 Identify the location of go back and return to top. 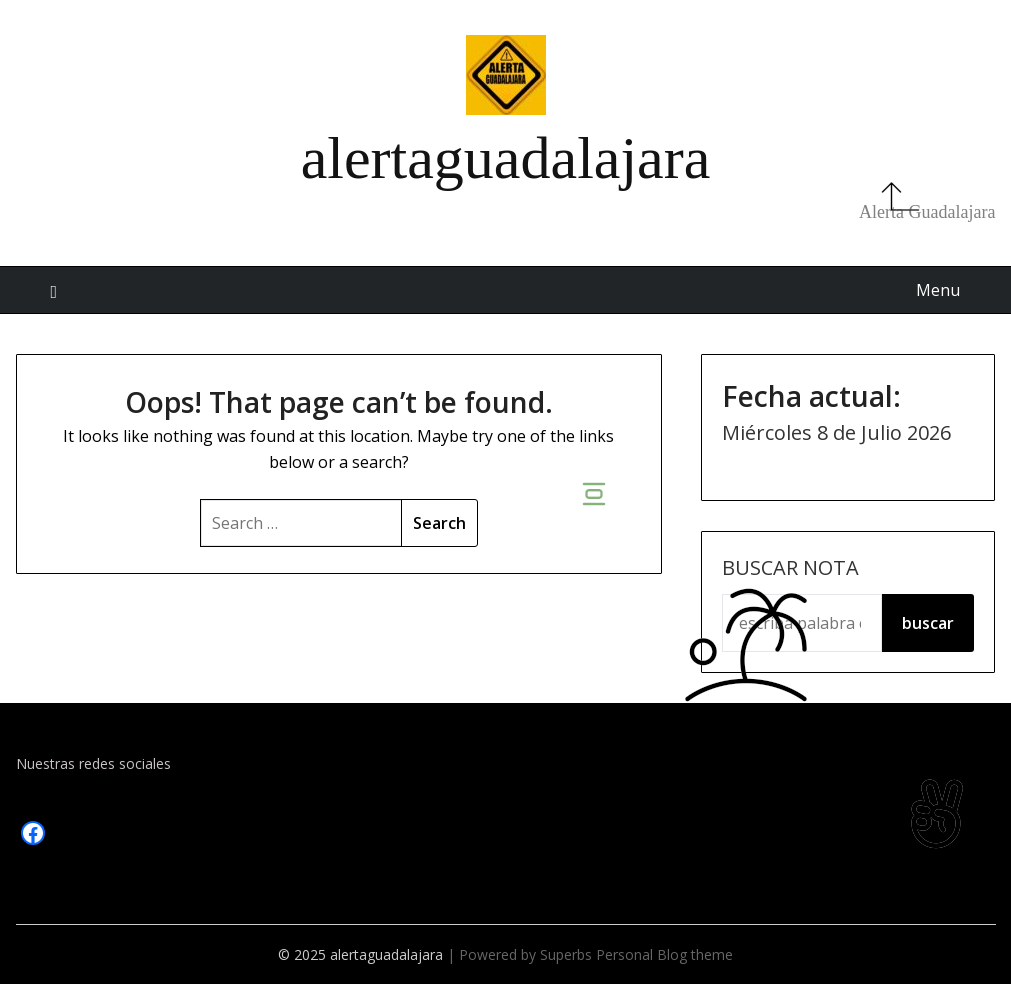
(899, 198).